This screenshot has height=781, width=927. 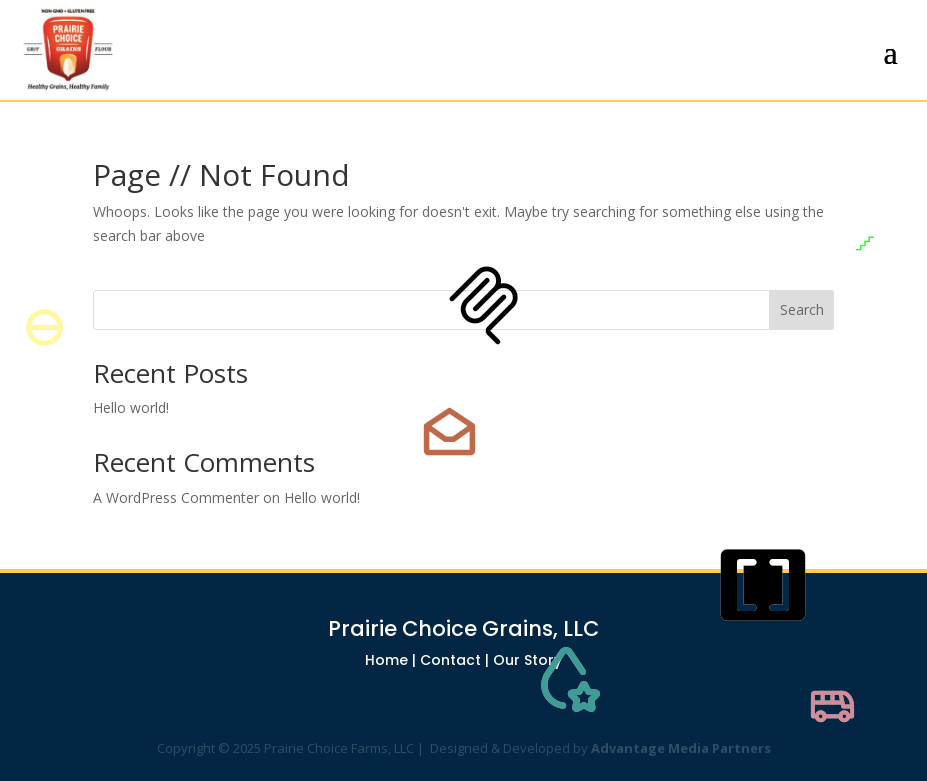 I want to click on mark a water or hydration entry as favorite, so click(x=566, y=678).